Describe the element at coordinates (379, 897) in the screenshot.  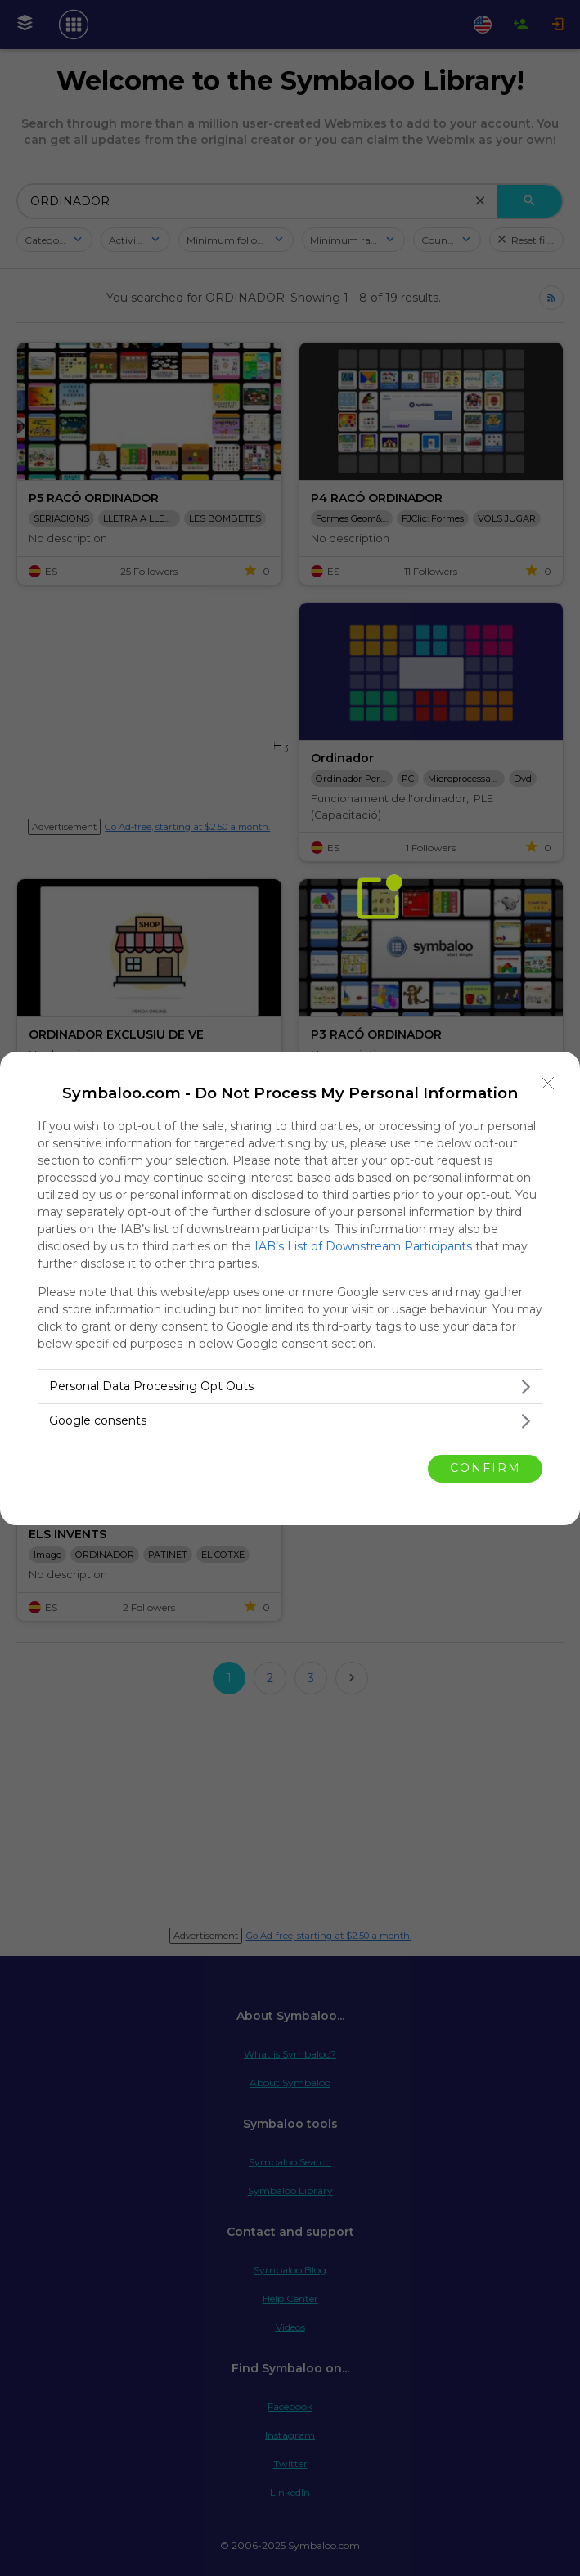
I see `indicates new notifications or alerts` at that location.